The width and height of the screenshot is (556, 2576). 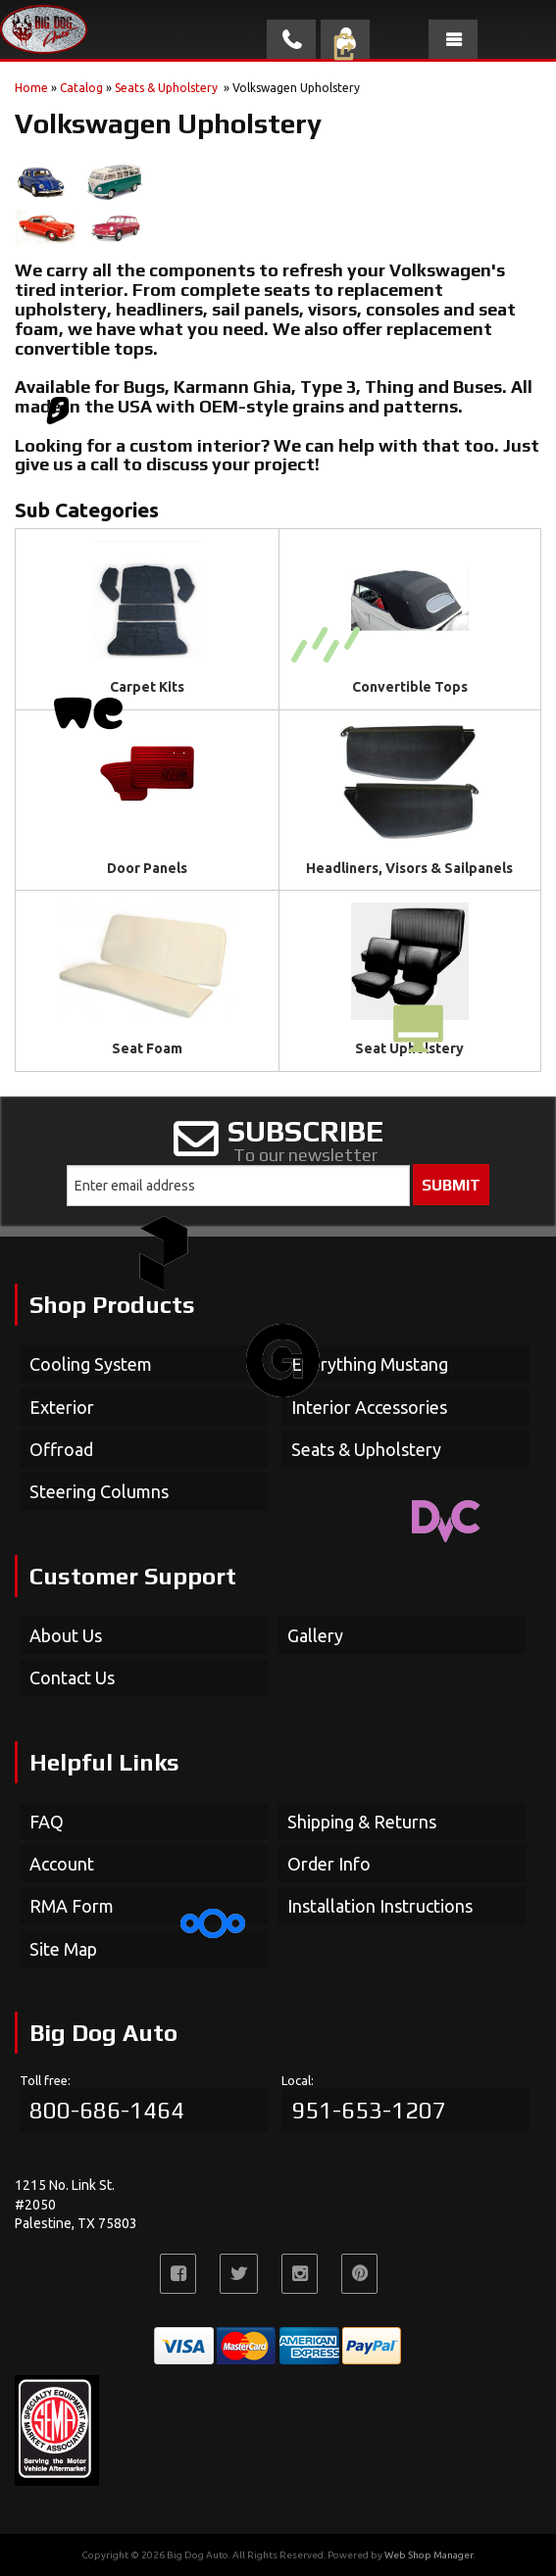 What do you see at coordinates (326, 645) in the screenshot?
I see `drizzle ORM logo` at bounding box center [326, 645].